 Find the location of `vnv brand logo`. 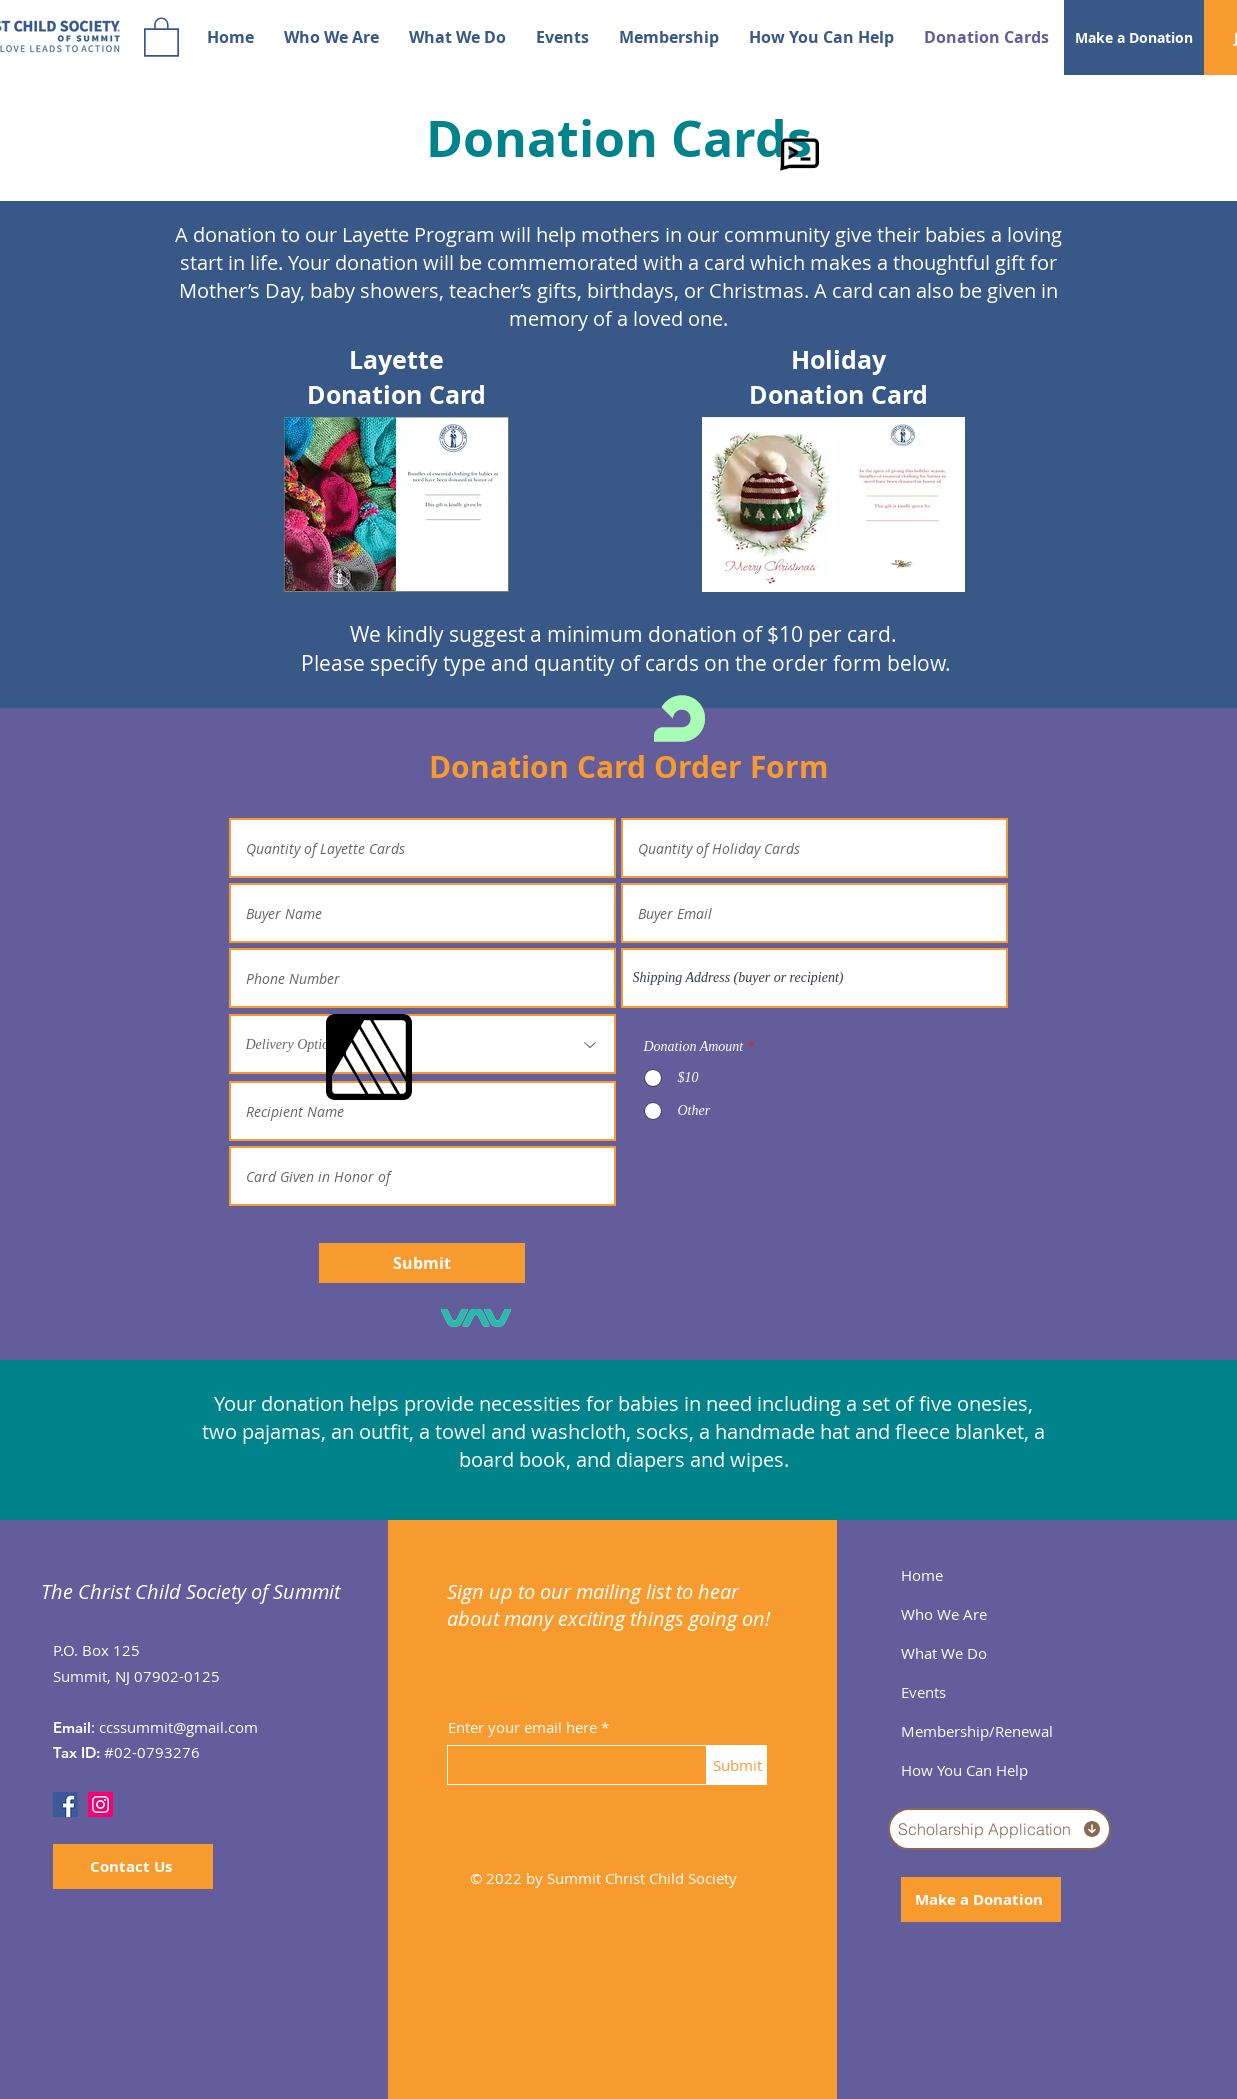

vnv brand logo is located at coordinates (476, 1316).